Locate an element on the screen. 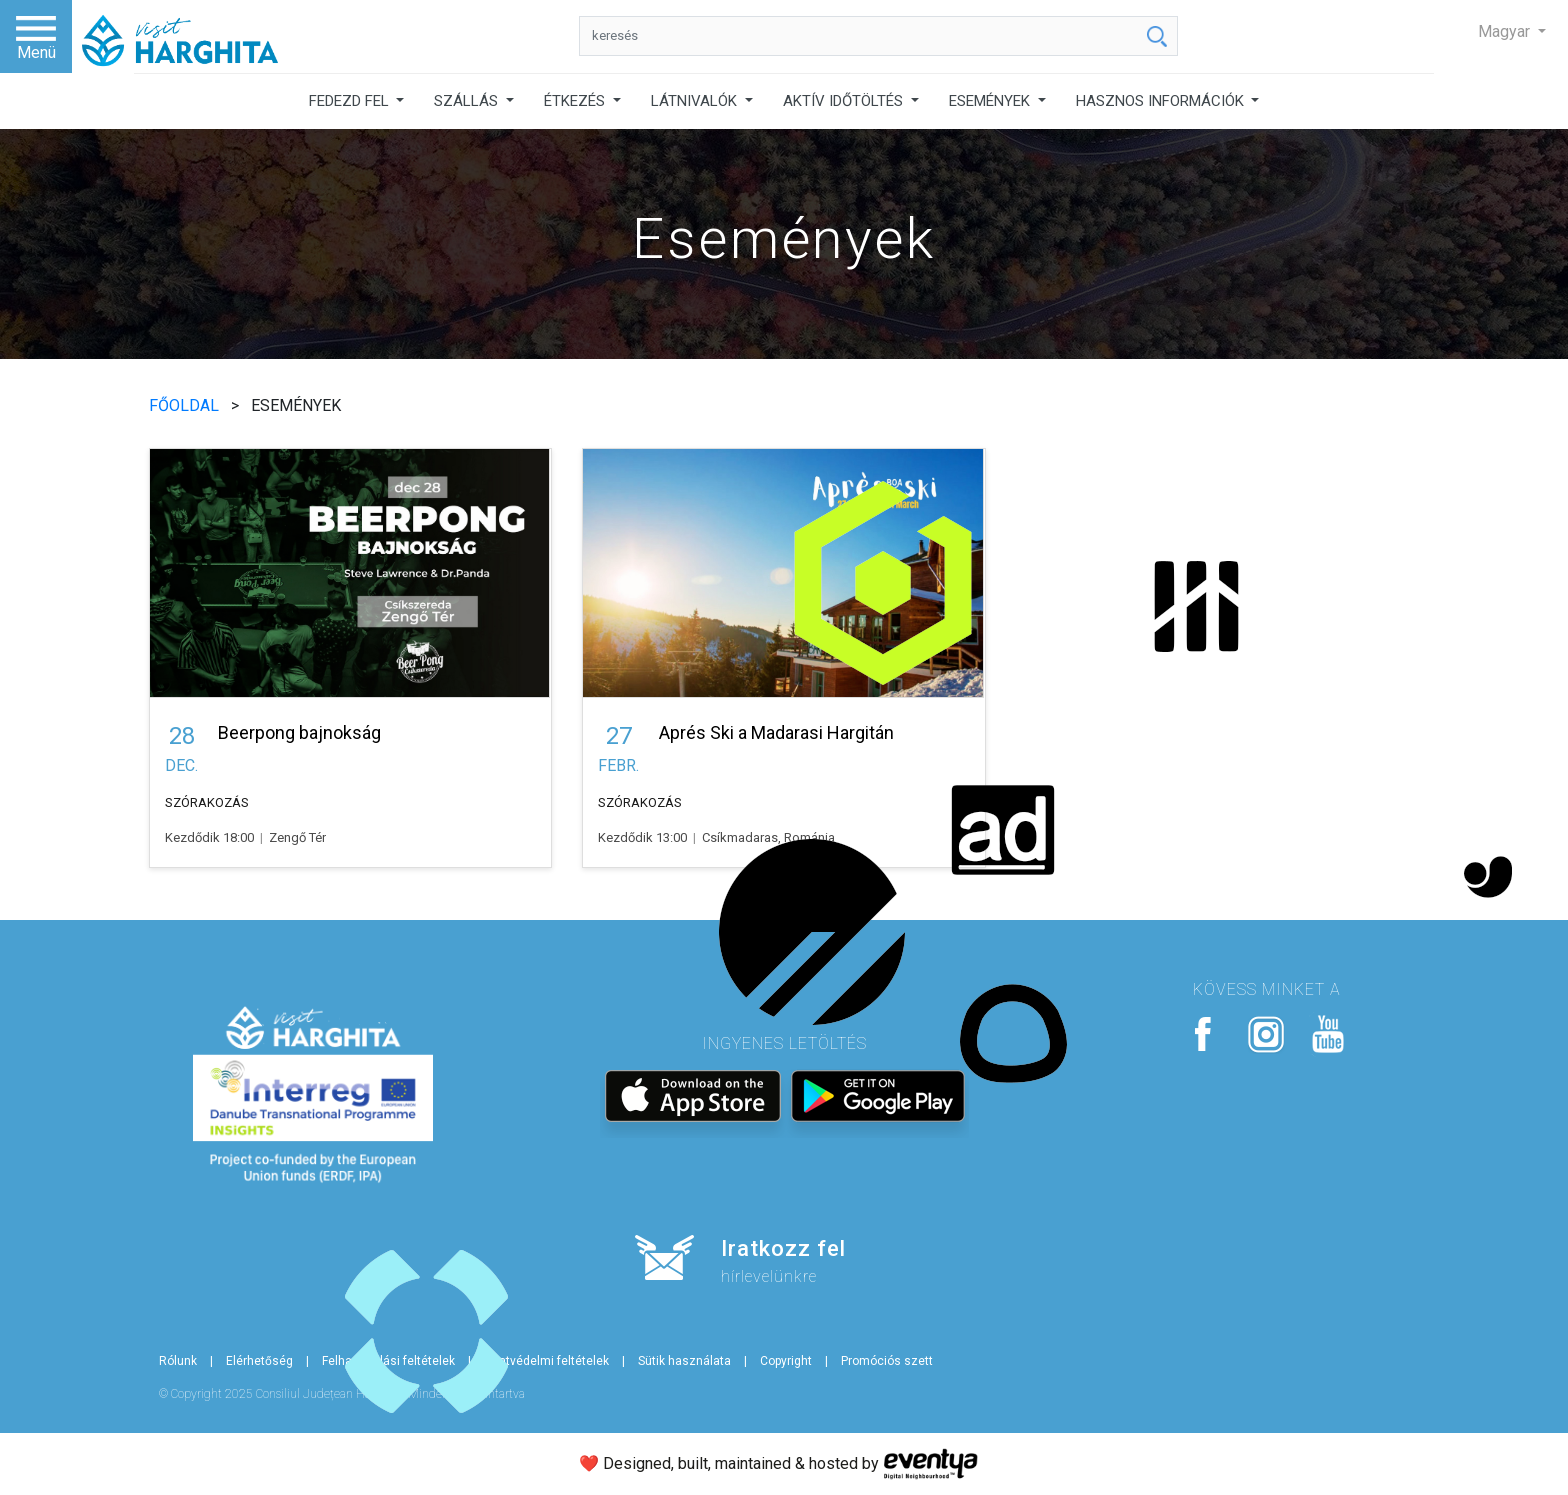 The image size is (1568, 1495). ultralytics company logo is located at coordinates (1488, 877).